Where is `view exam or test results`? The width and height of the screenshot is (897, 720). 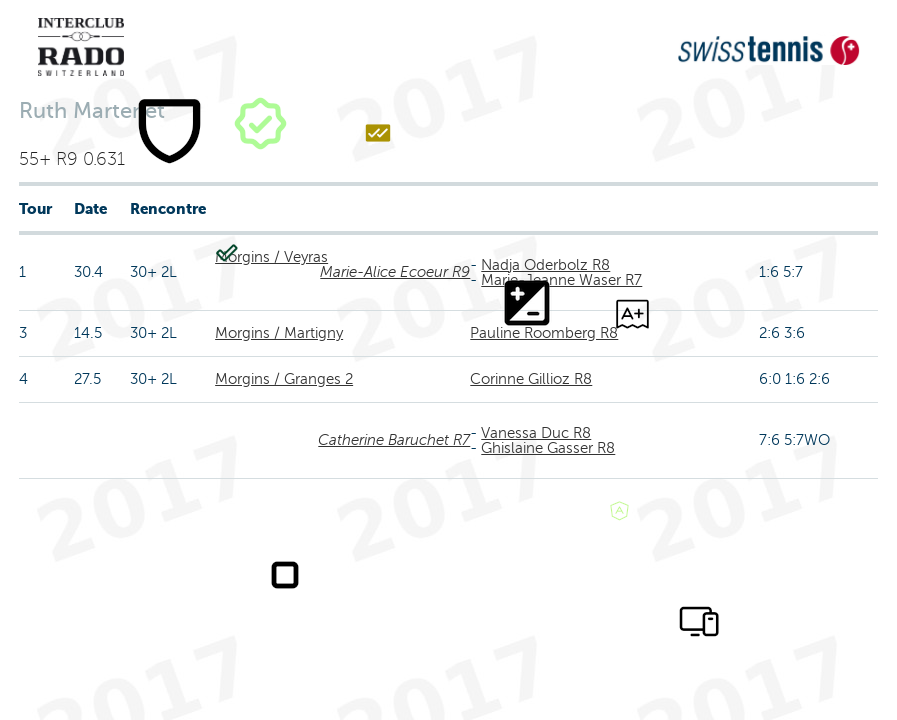
view exam or test results is located at coordinates (632, 313).